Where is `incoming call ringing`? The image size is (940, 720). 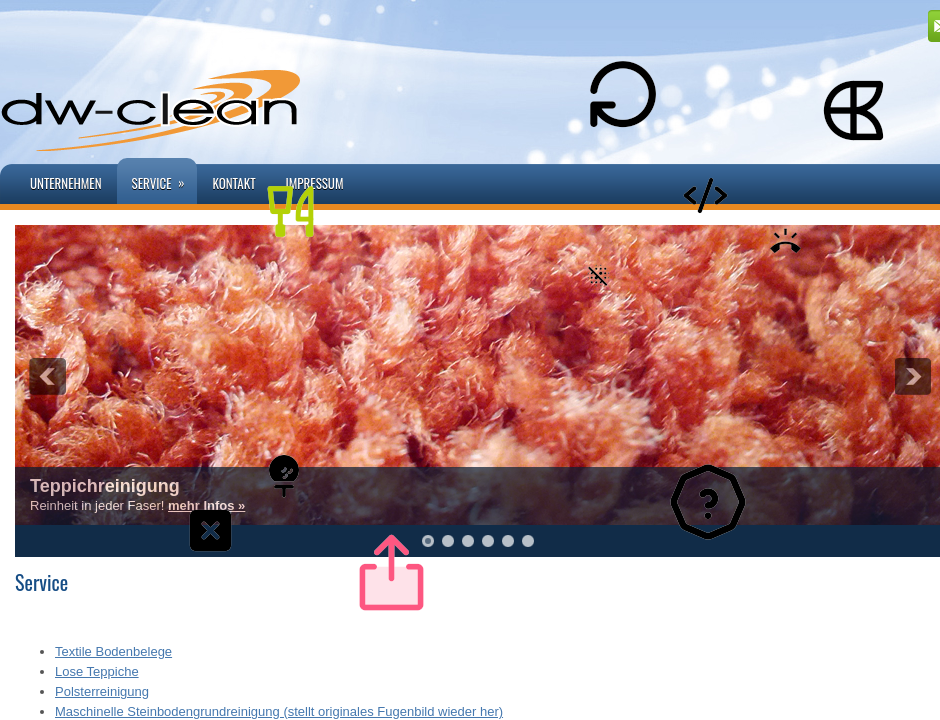
incoming call ringing is located at coordinates (785, 241).